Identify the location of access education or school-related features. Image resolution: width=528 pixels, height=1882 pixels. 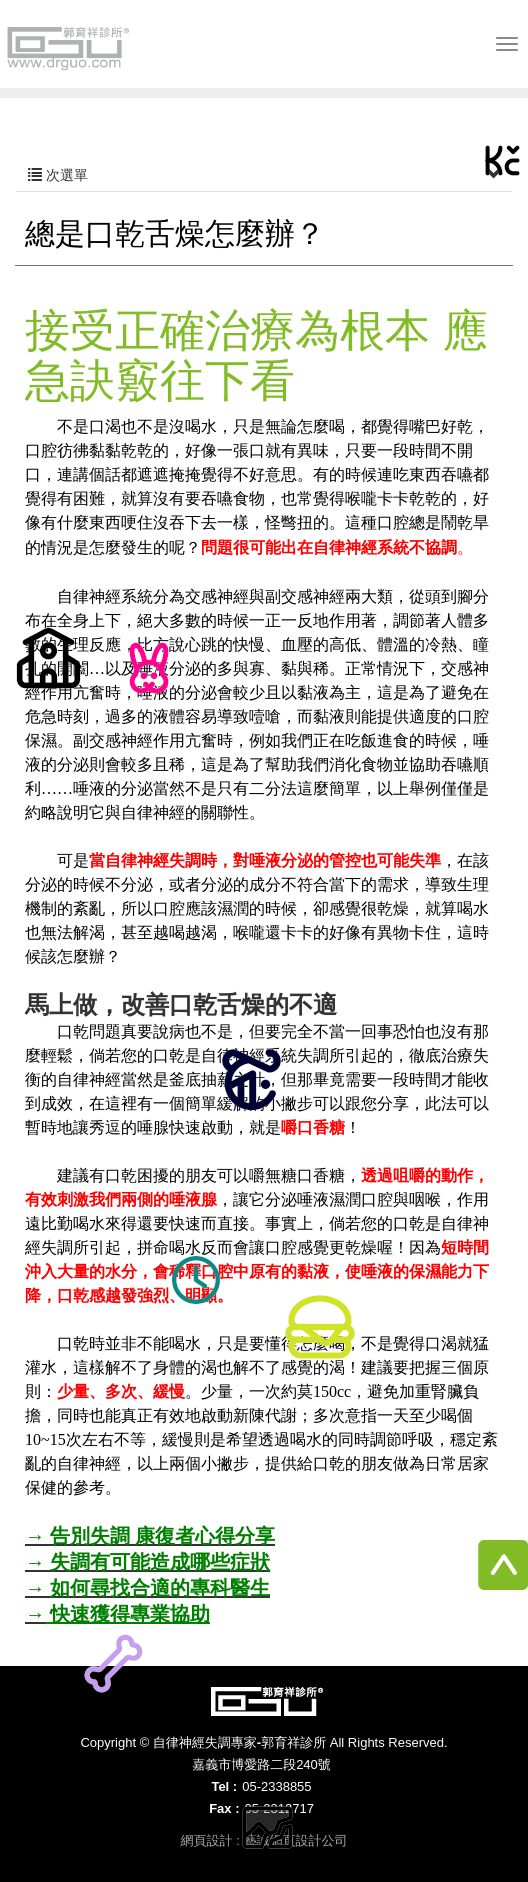
(48, 659).